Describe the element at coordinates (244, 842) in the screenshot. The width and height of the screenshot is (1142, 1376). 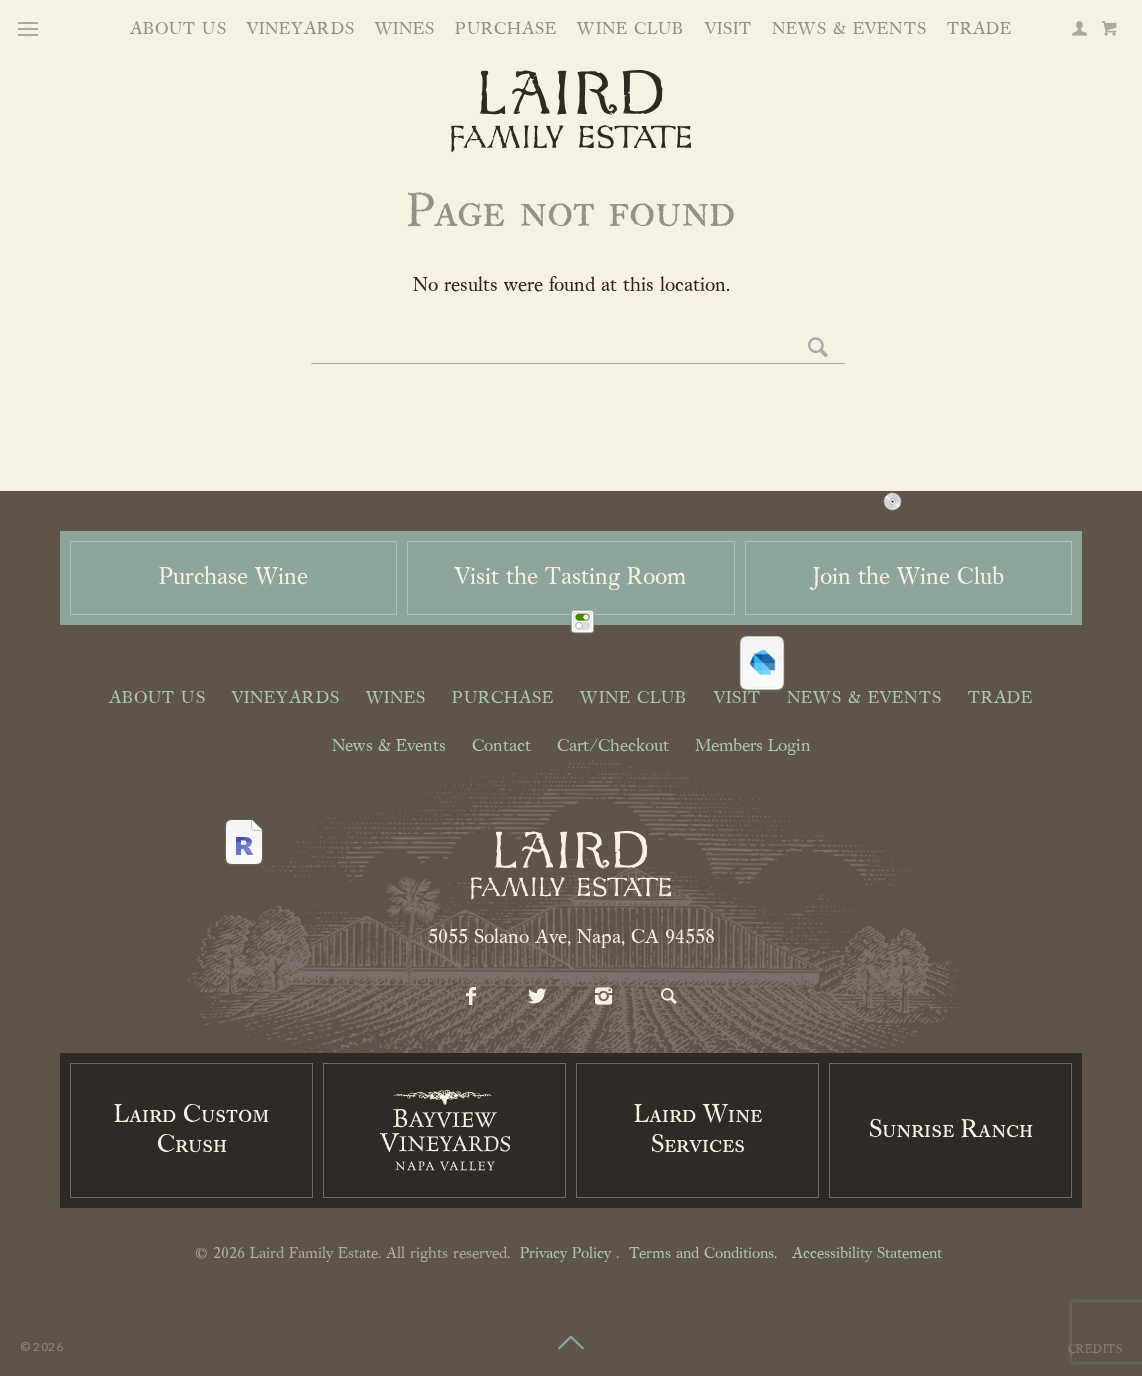
I see `an R programming language source file` at that location.